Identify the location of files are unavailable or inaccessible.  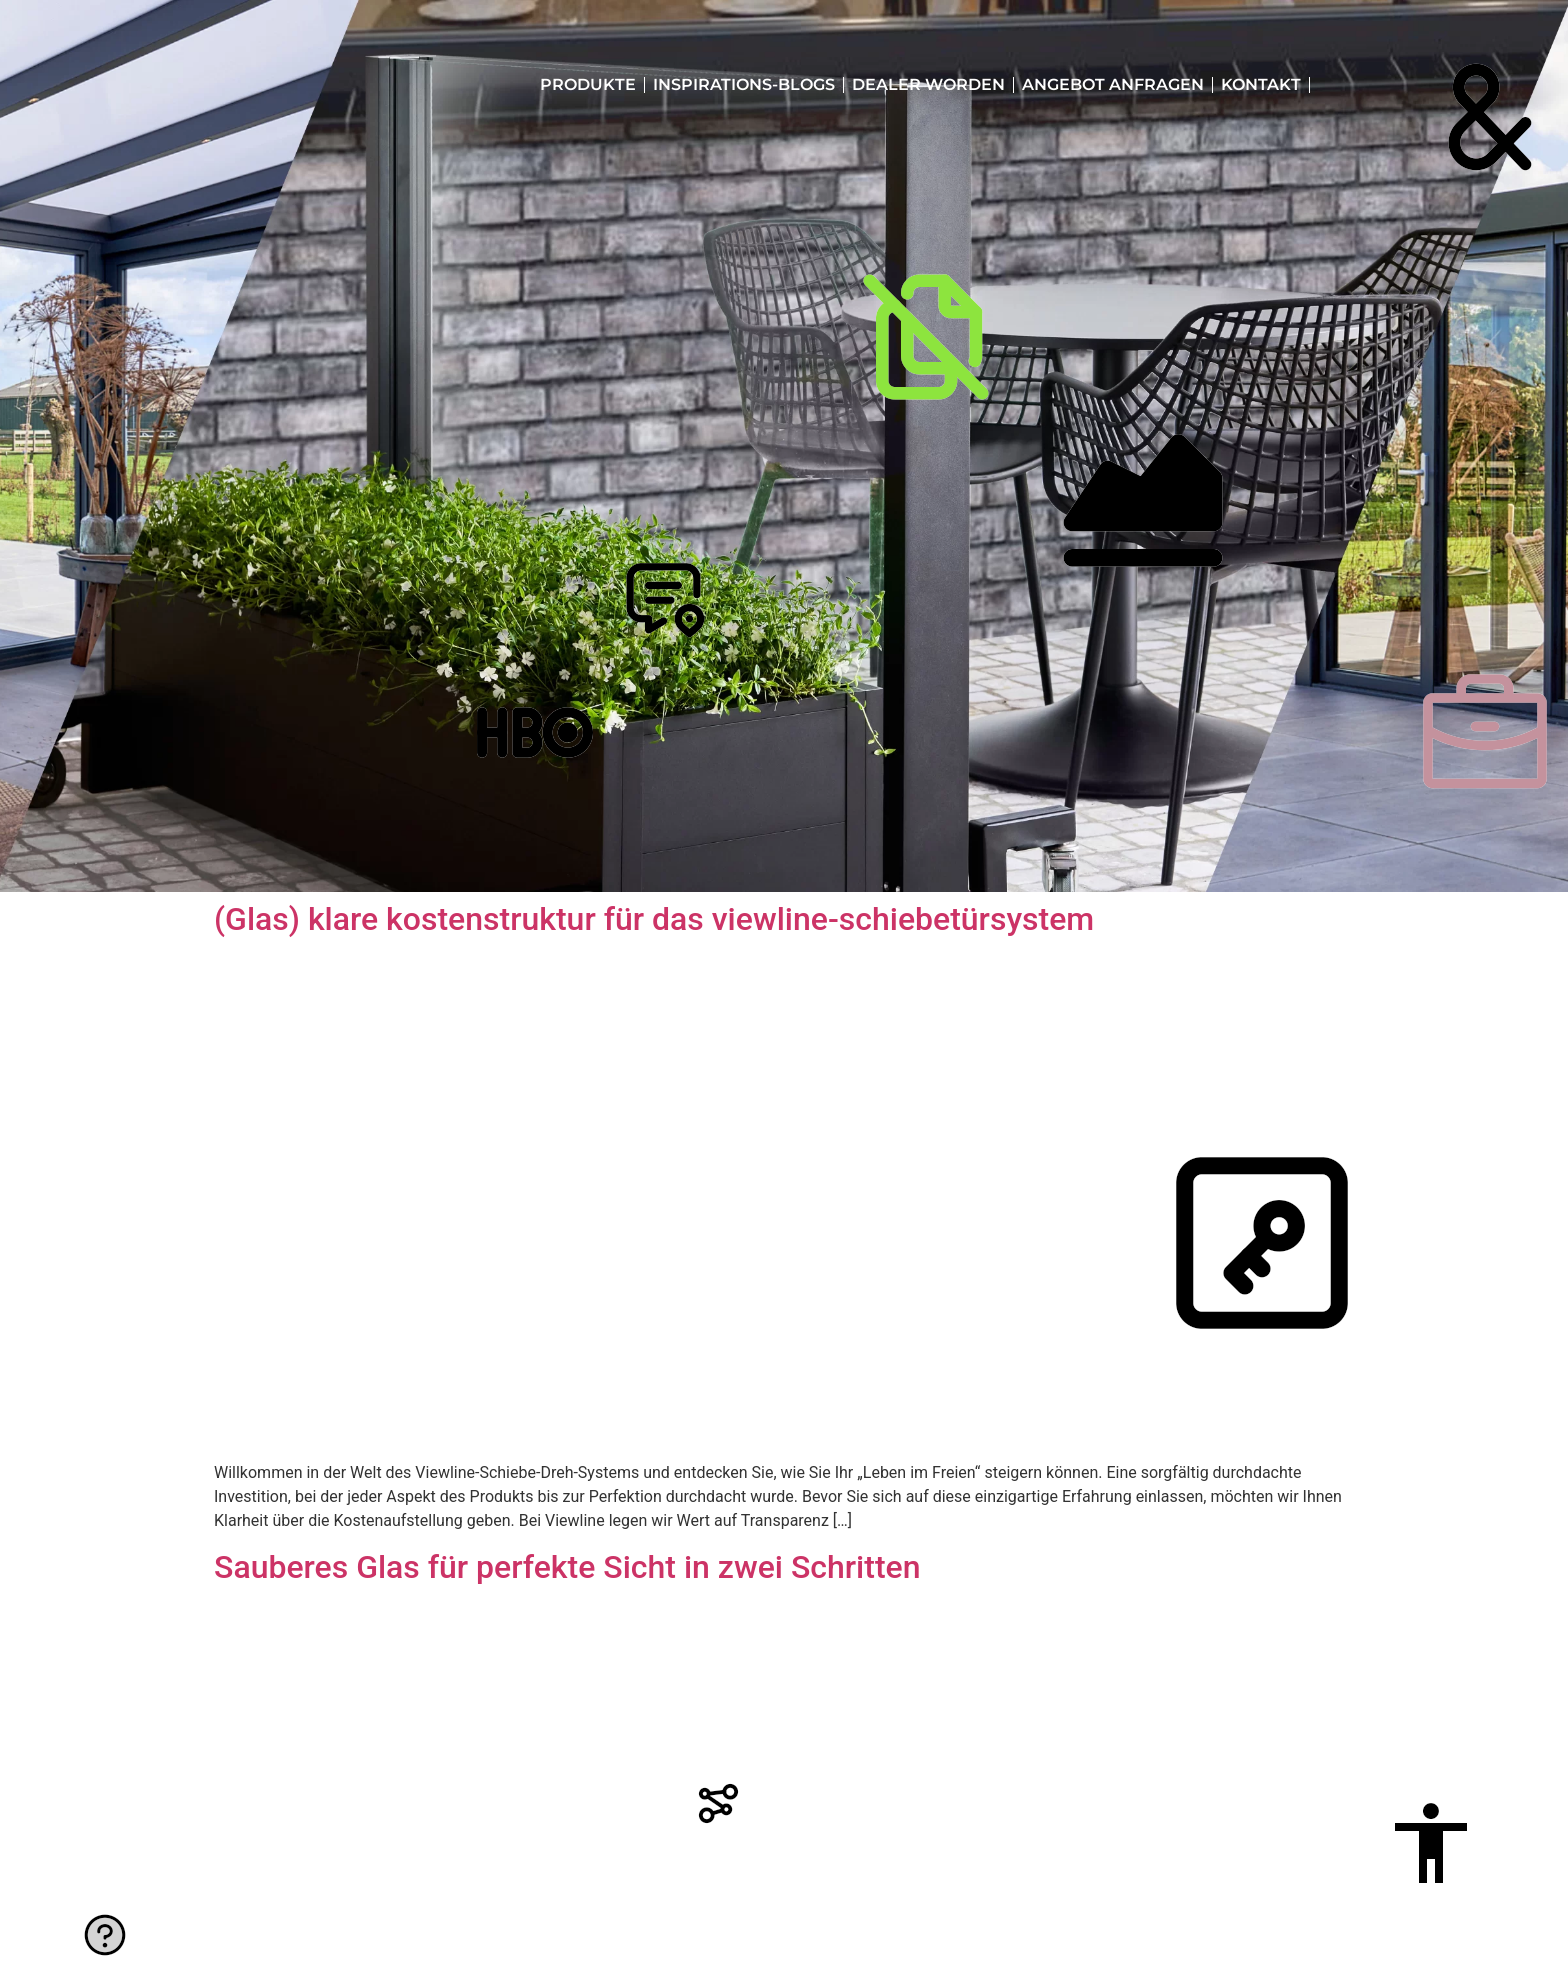
(926, 337).